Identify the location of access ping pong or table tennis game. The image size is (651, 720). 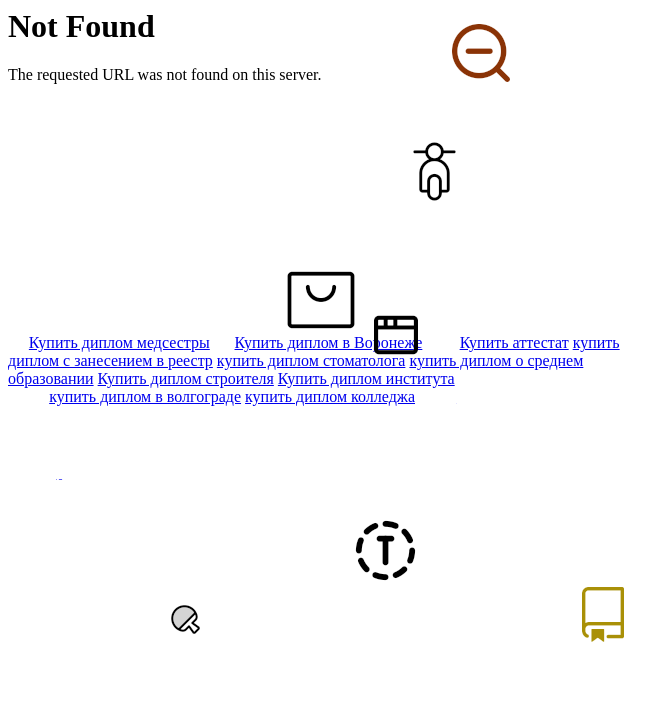
(185, 619).